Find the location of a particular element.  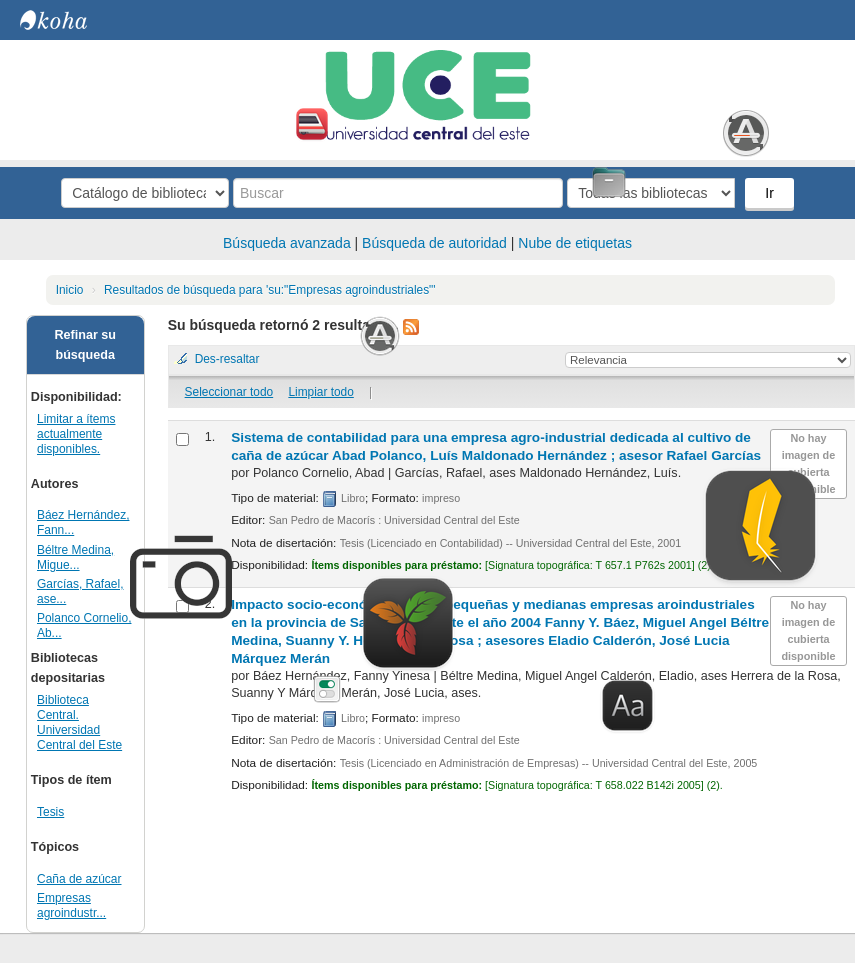

open the software update application is located at coordinates (380, 336).